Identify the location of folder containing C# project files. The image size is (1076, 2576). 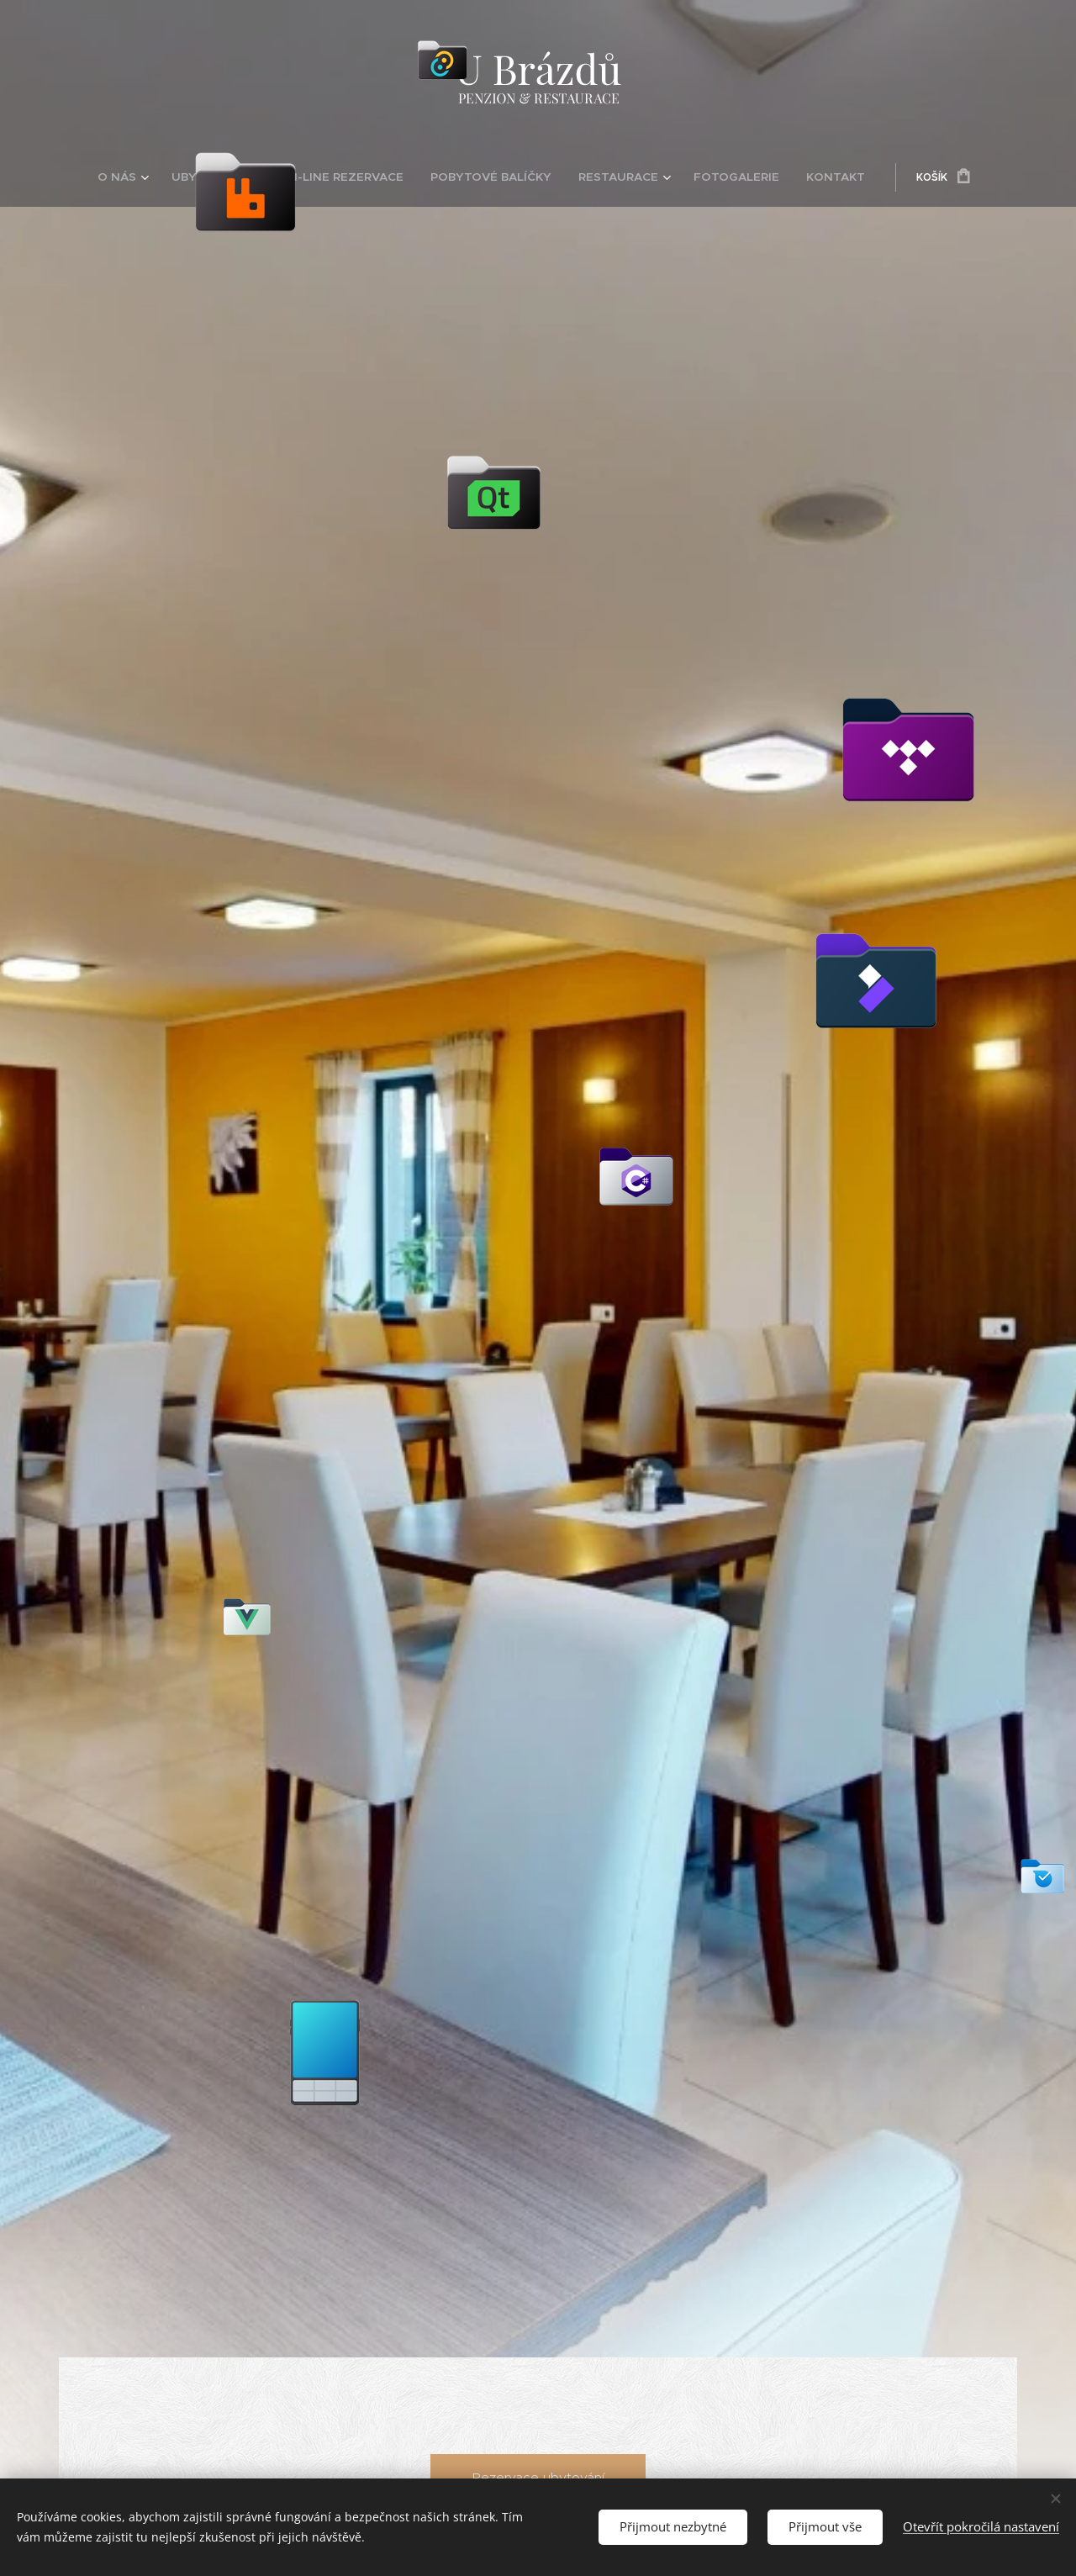
(636, 1178).